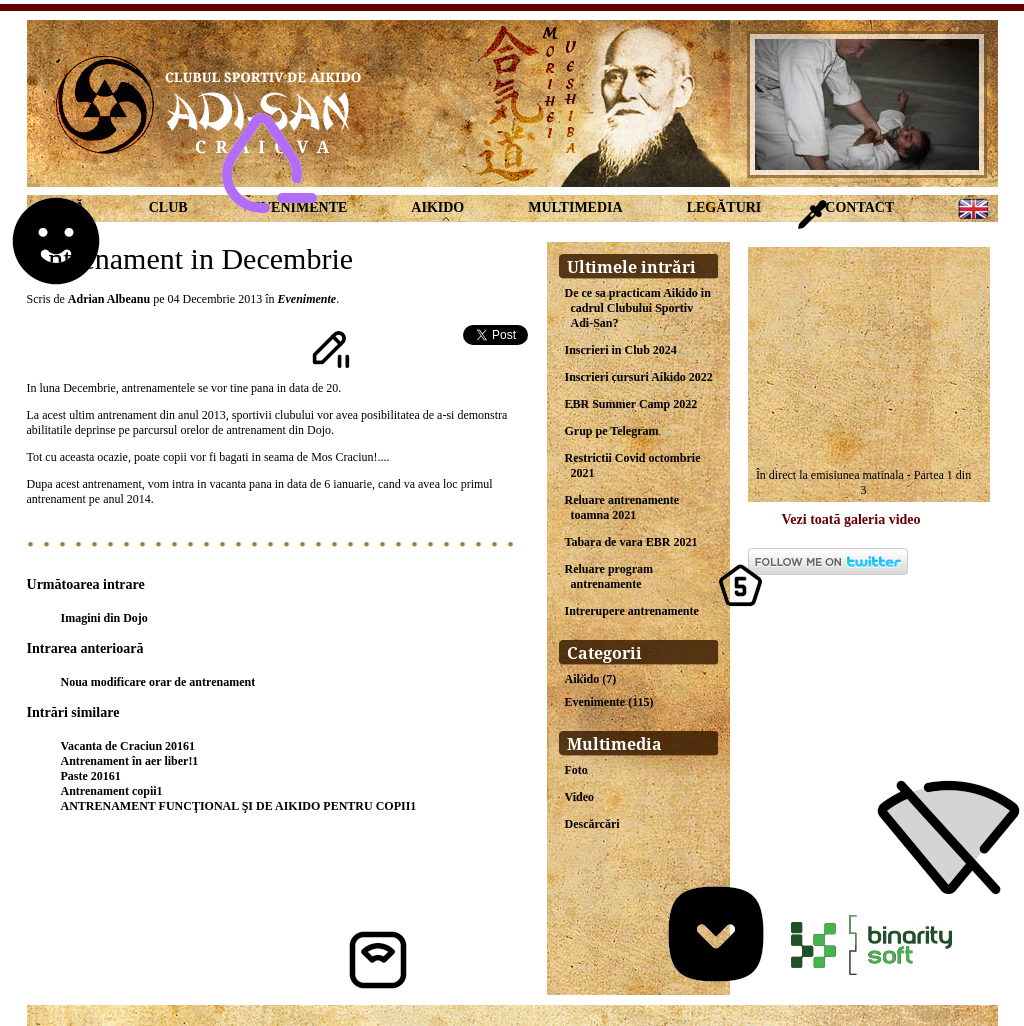 The width and height of the screenshot is (1024, 1026). Describe the element at coordinates (740, 586) in the screenshot. I see `indicates step 5 in a multi-step process` at that location.